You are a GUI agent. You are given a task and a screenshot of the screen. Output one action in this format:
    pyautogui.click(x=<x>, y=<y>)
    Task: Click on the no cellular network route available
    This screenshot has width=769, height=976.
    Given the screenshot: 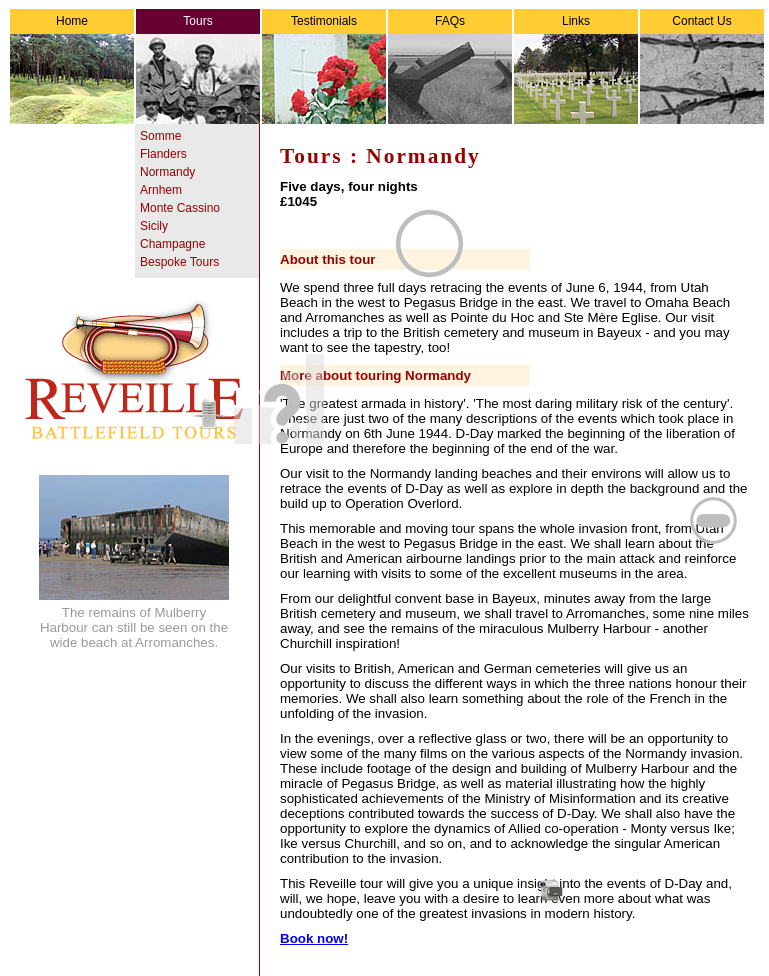 What is the action you would take?
    pyautogui.click(x=282, y=402)
    